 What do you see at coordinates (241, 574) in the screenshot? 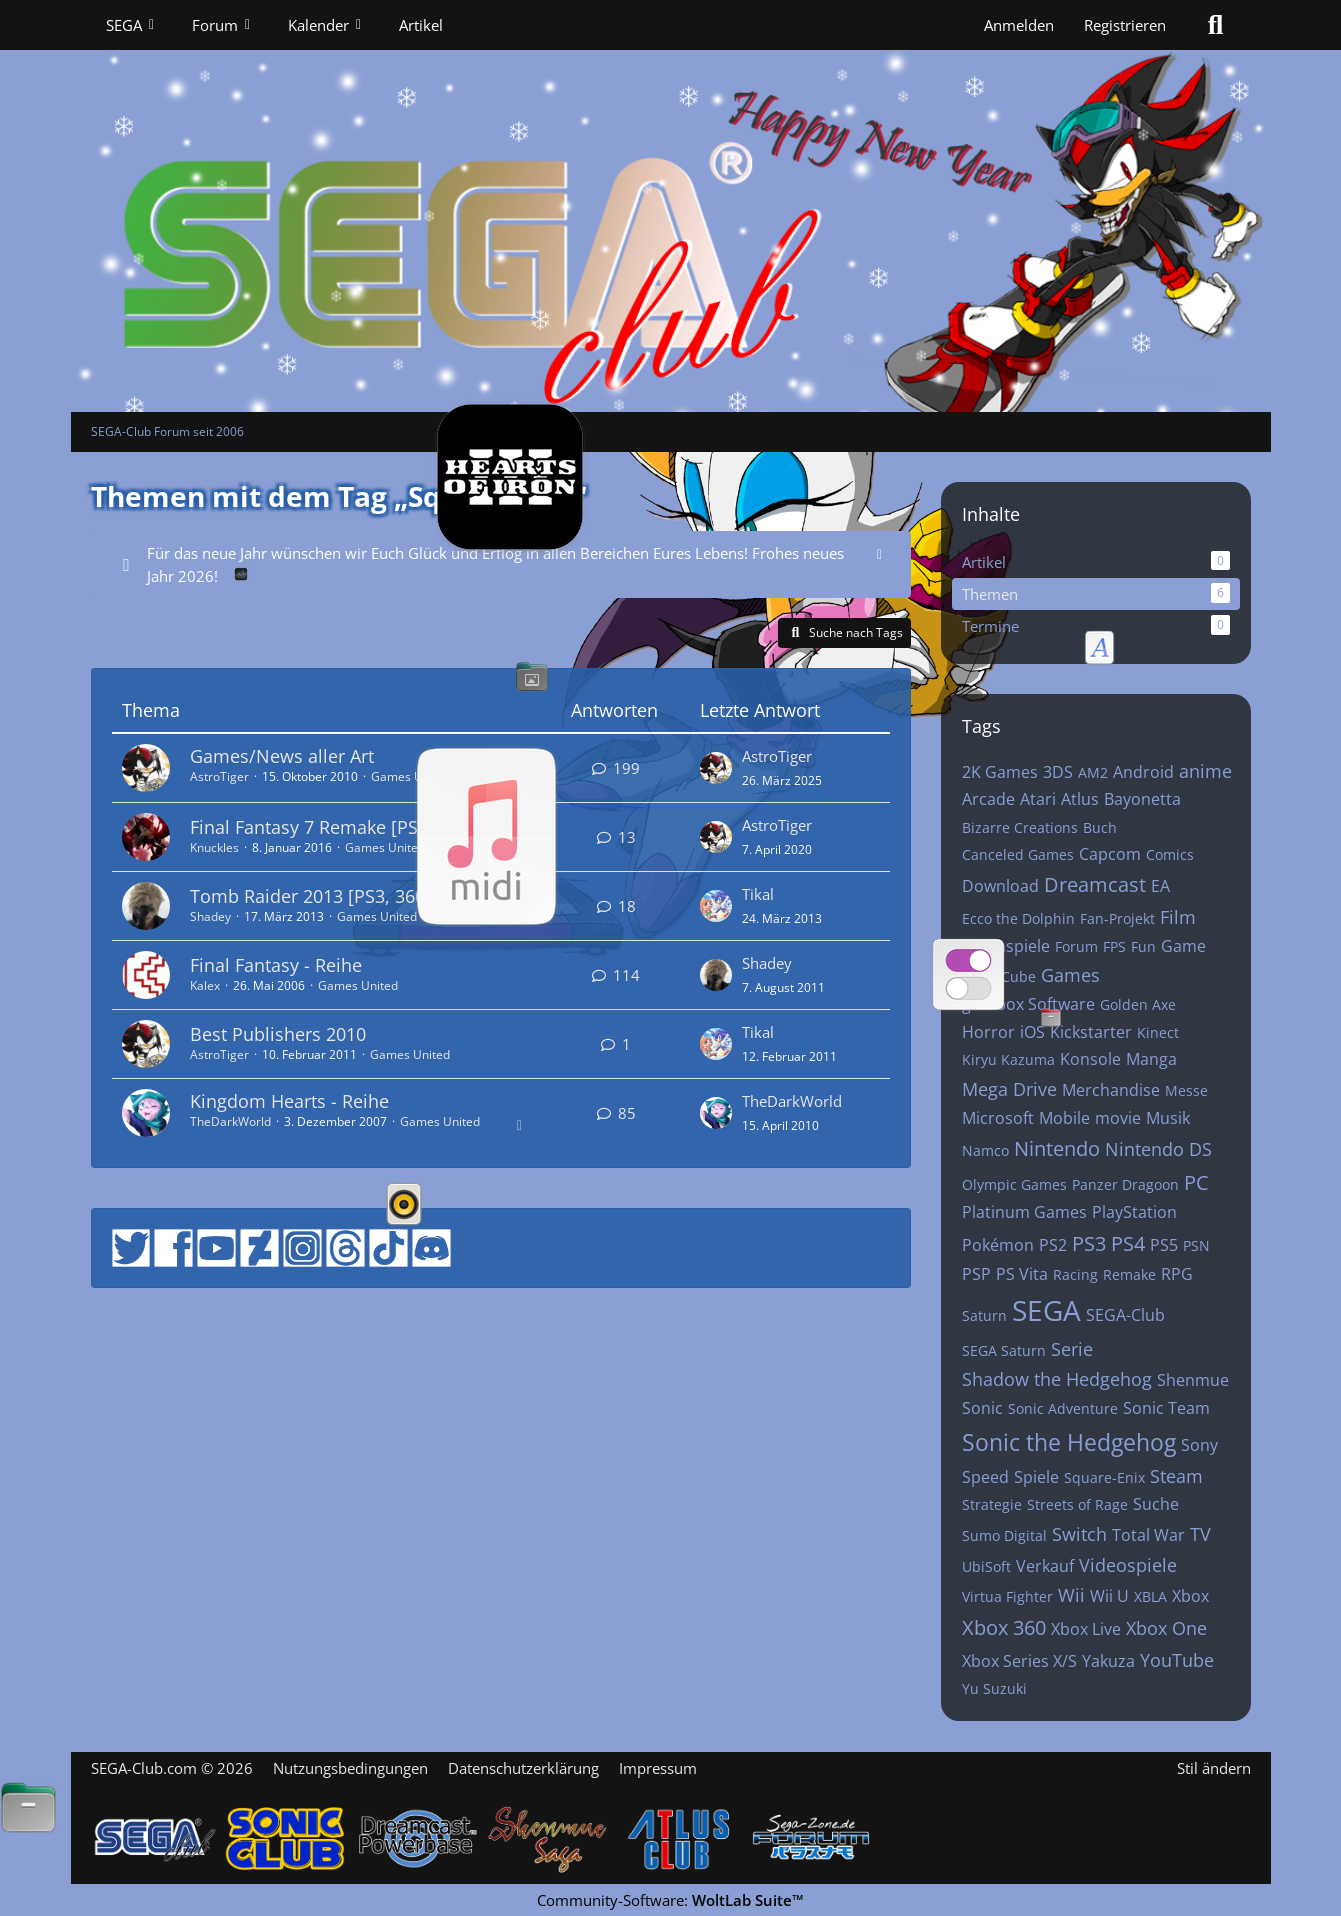
I see `open the Stocks app` at bounding box center [241, 574].